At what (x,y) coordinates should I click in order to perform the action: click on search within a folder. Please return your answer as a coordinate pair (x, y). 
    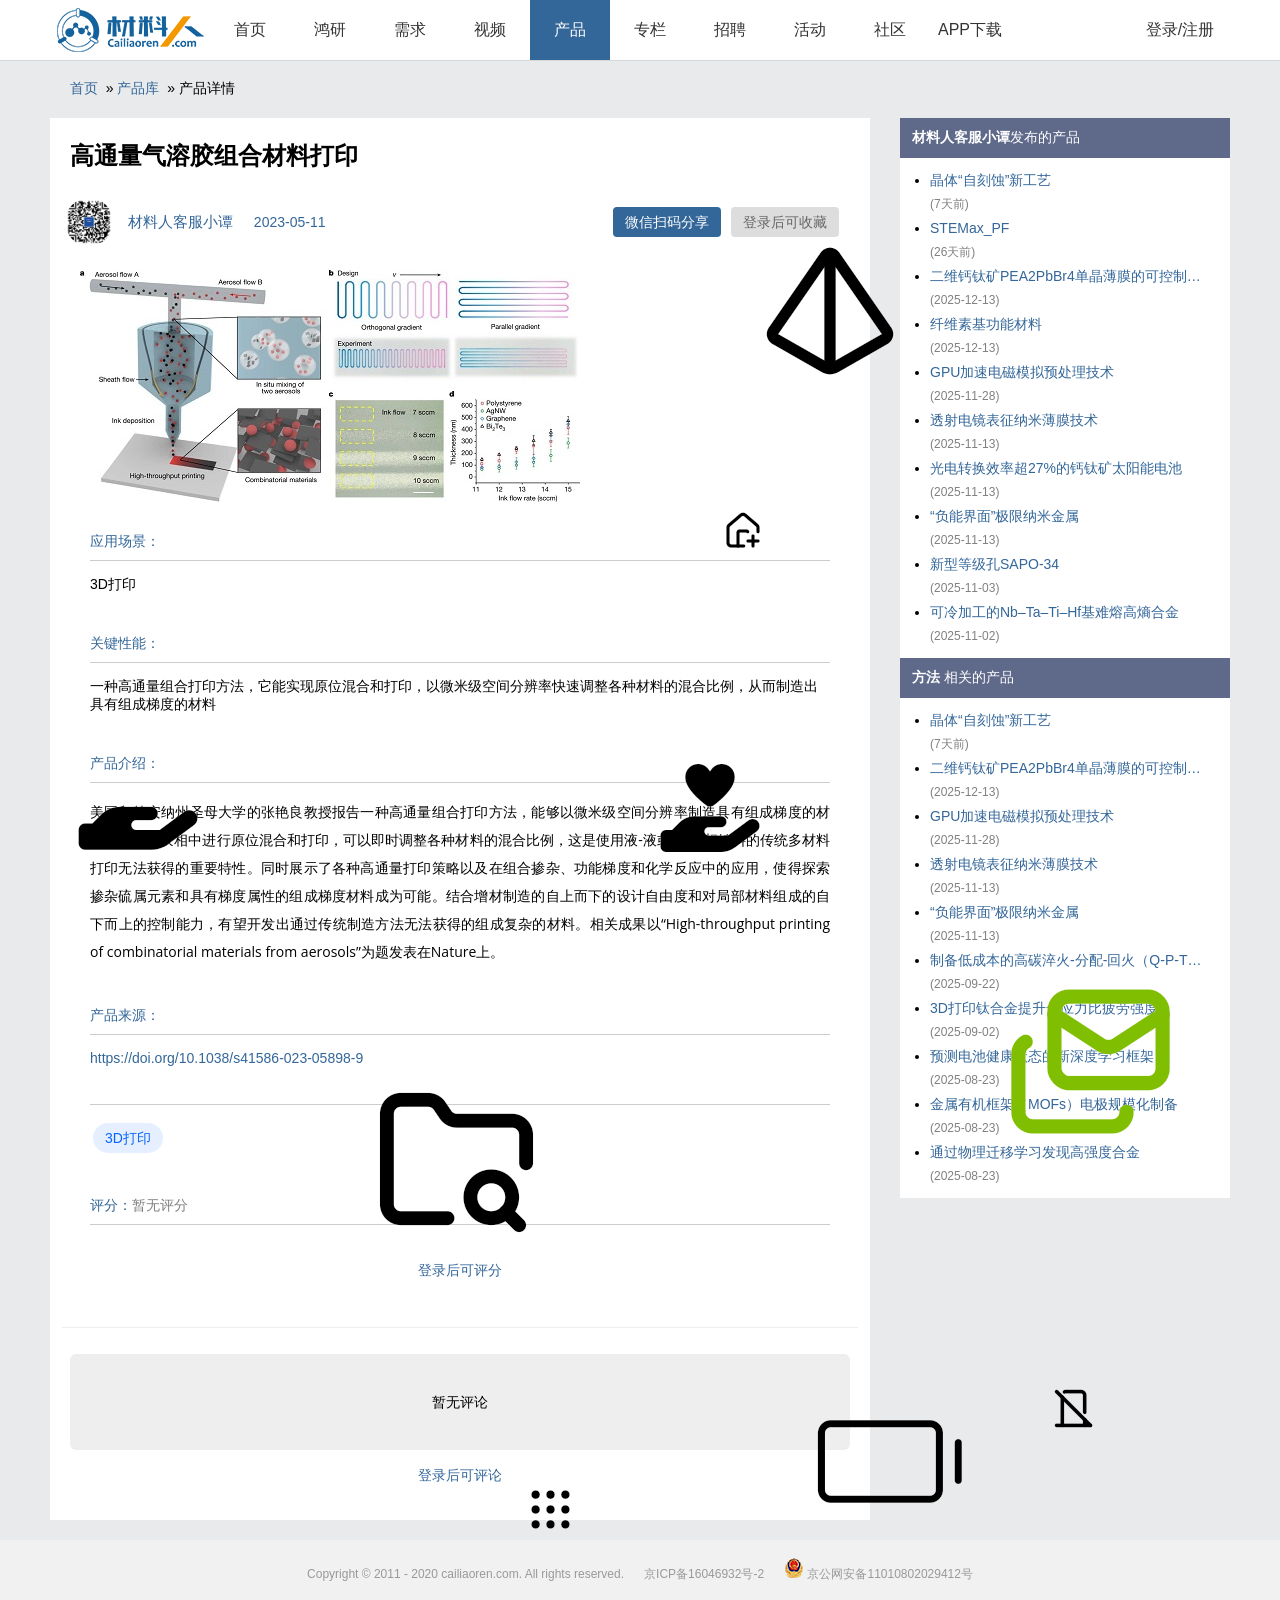
    Looking at the image, I should click on (456, 1162).